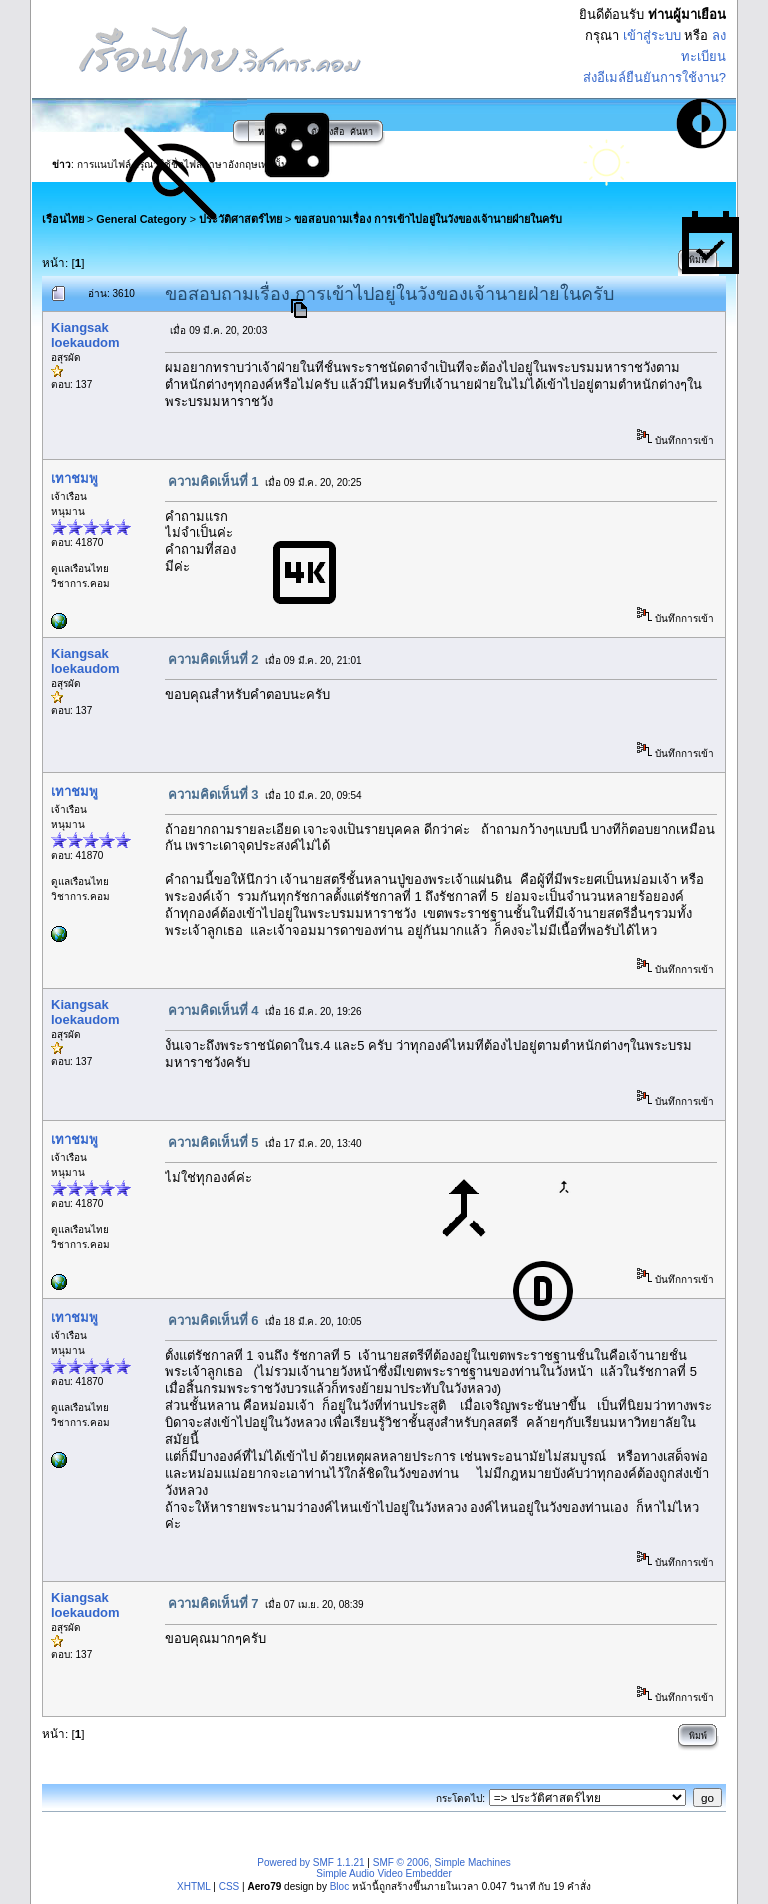 The height and width of the screenshot is (1904, 768). I want to click on event confirmed or available, so click(710, 245).